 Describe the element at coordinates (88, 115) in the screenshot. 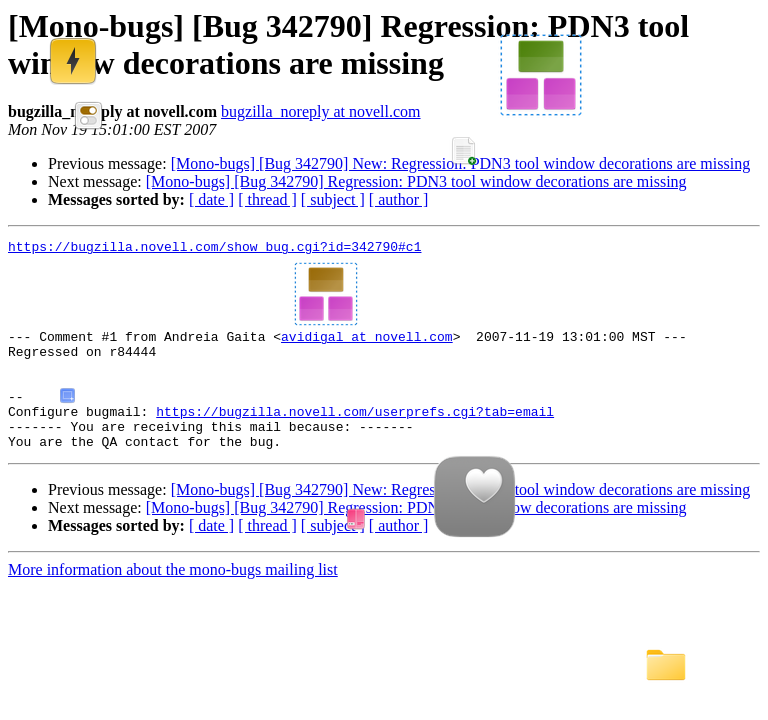

I see `open system tweaks or settings customization` at that location.